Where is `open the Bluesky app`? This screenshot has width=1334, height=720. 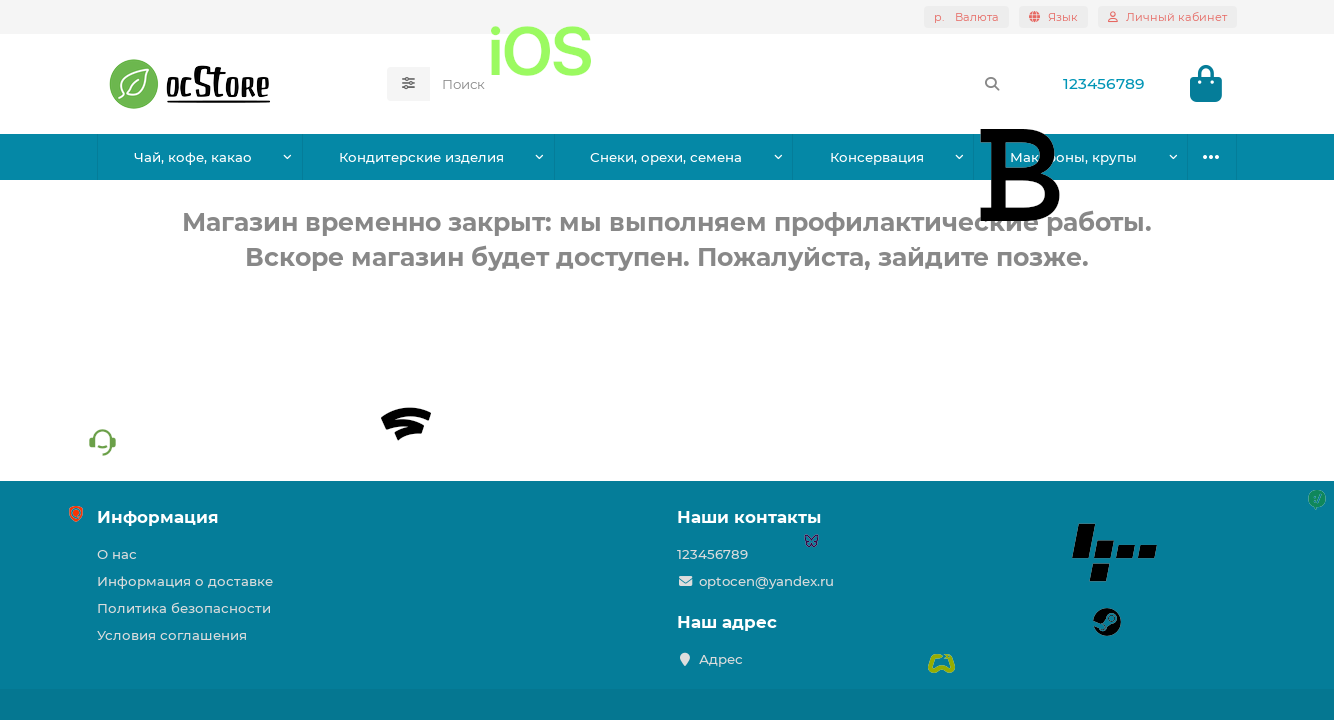 open the Bluesky app is located at coordinates (811, 540).